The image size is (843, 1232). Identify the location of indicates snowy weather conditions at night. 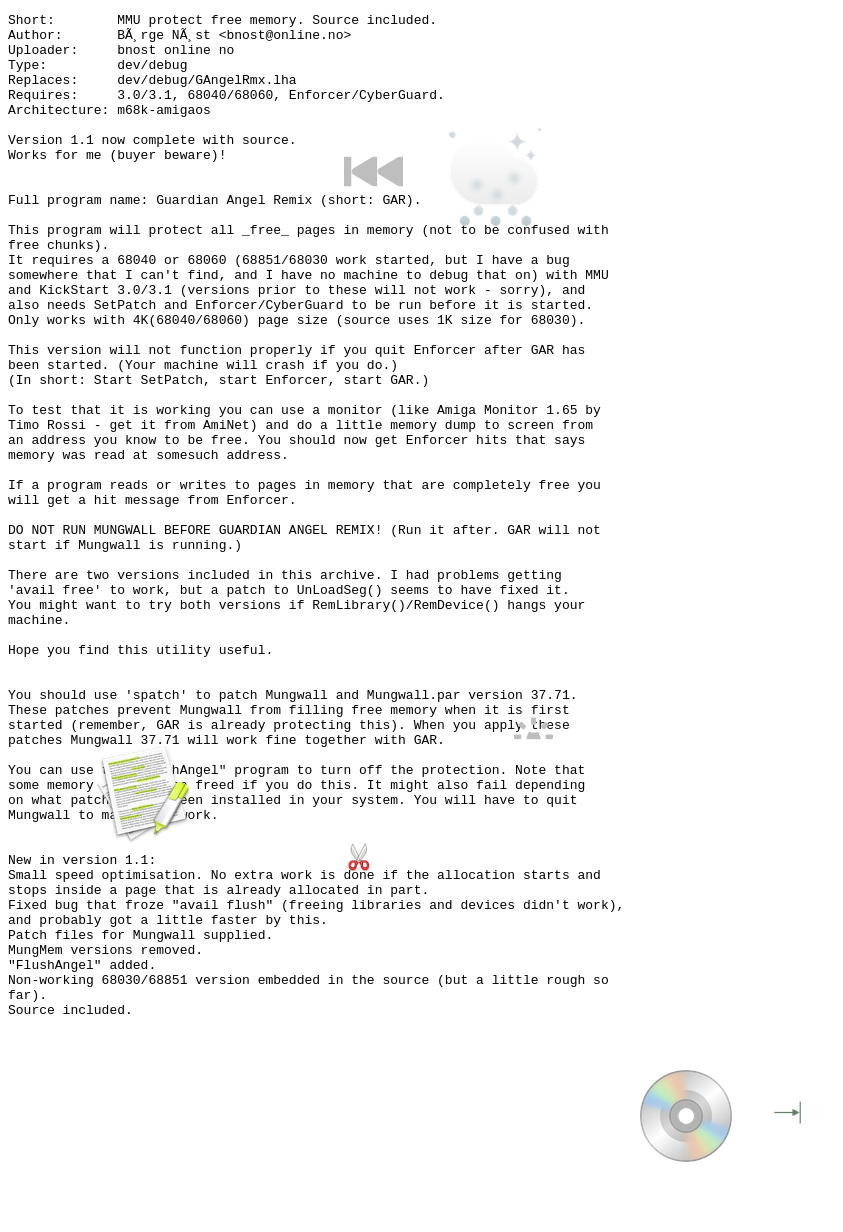
(495, 177).